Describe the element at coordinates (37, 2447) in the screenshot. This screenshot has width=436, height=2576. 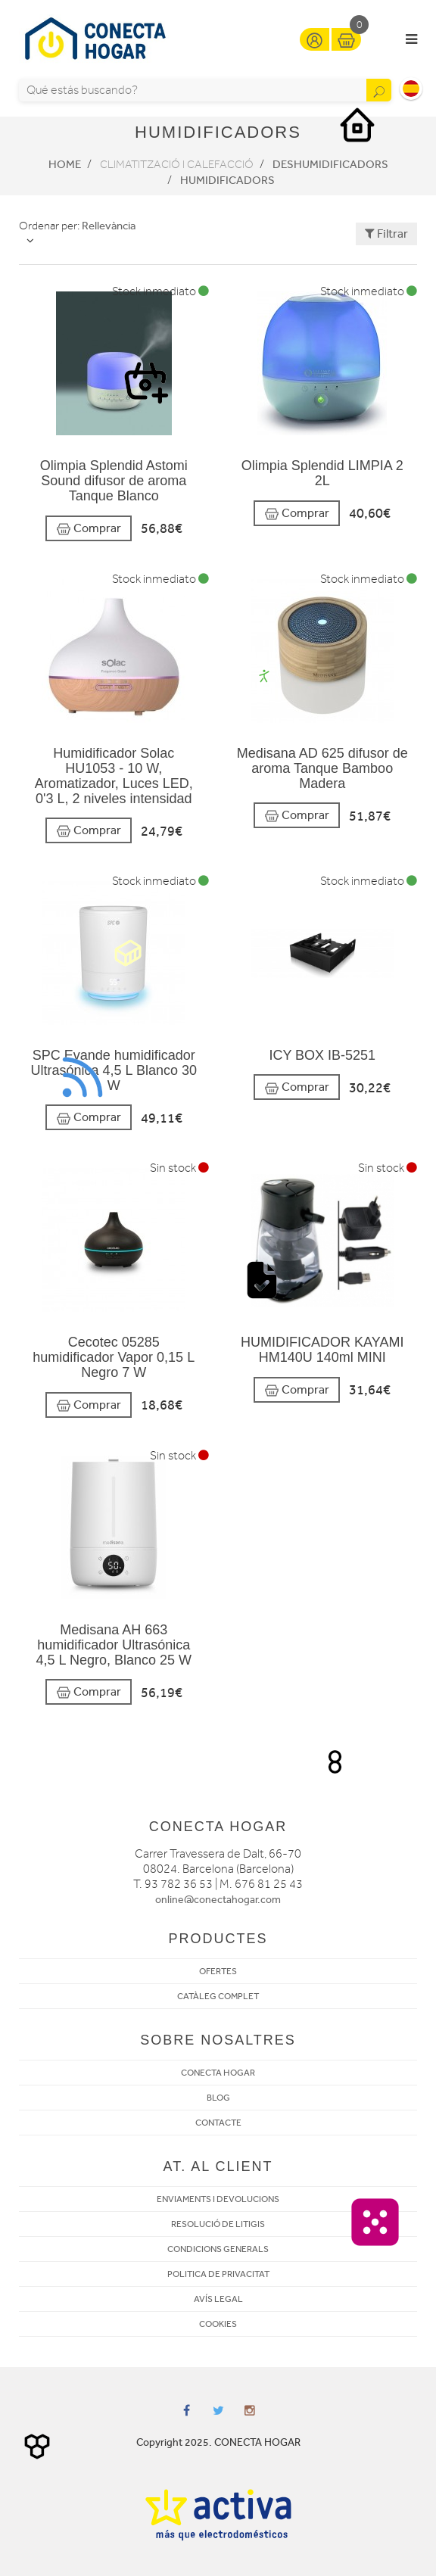
I see `view cell or grid layout` at that location.